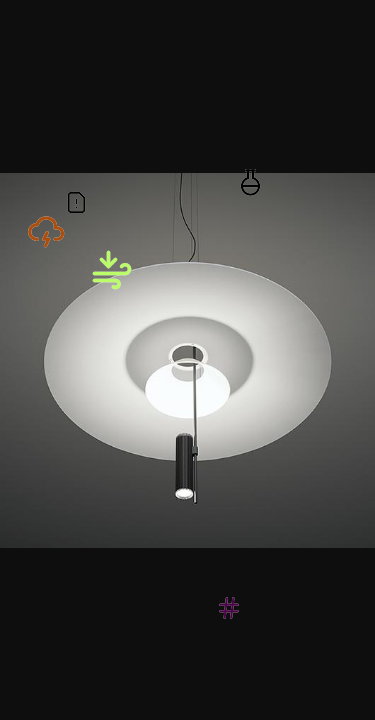  Describe the element at coordinates (229, 608) in the screenshot. I see `add or browse hashtags` at that location.